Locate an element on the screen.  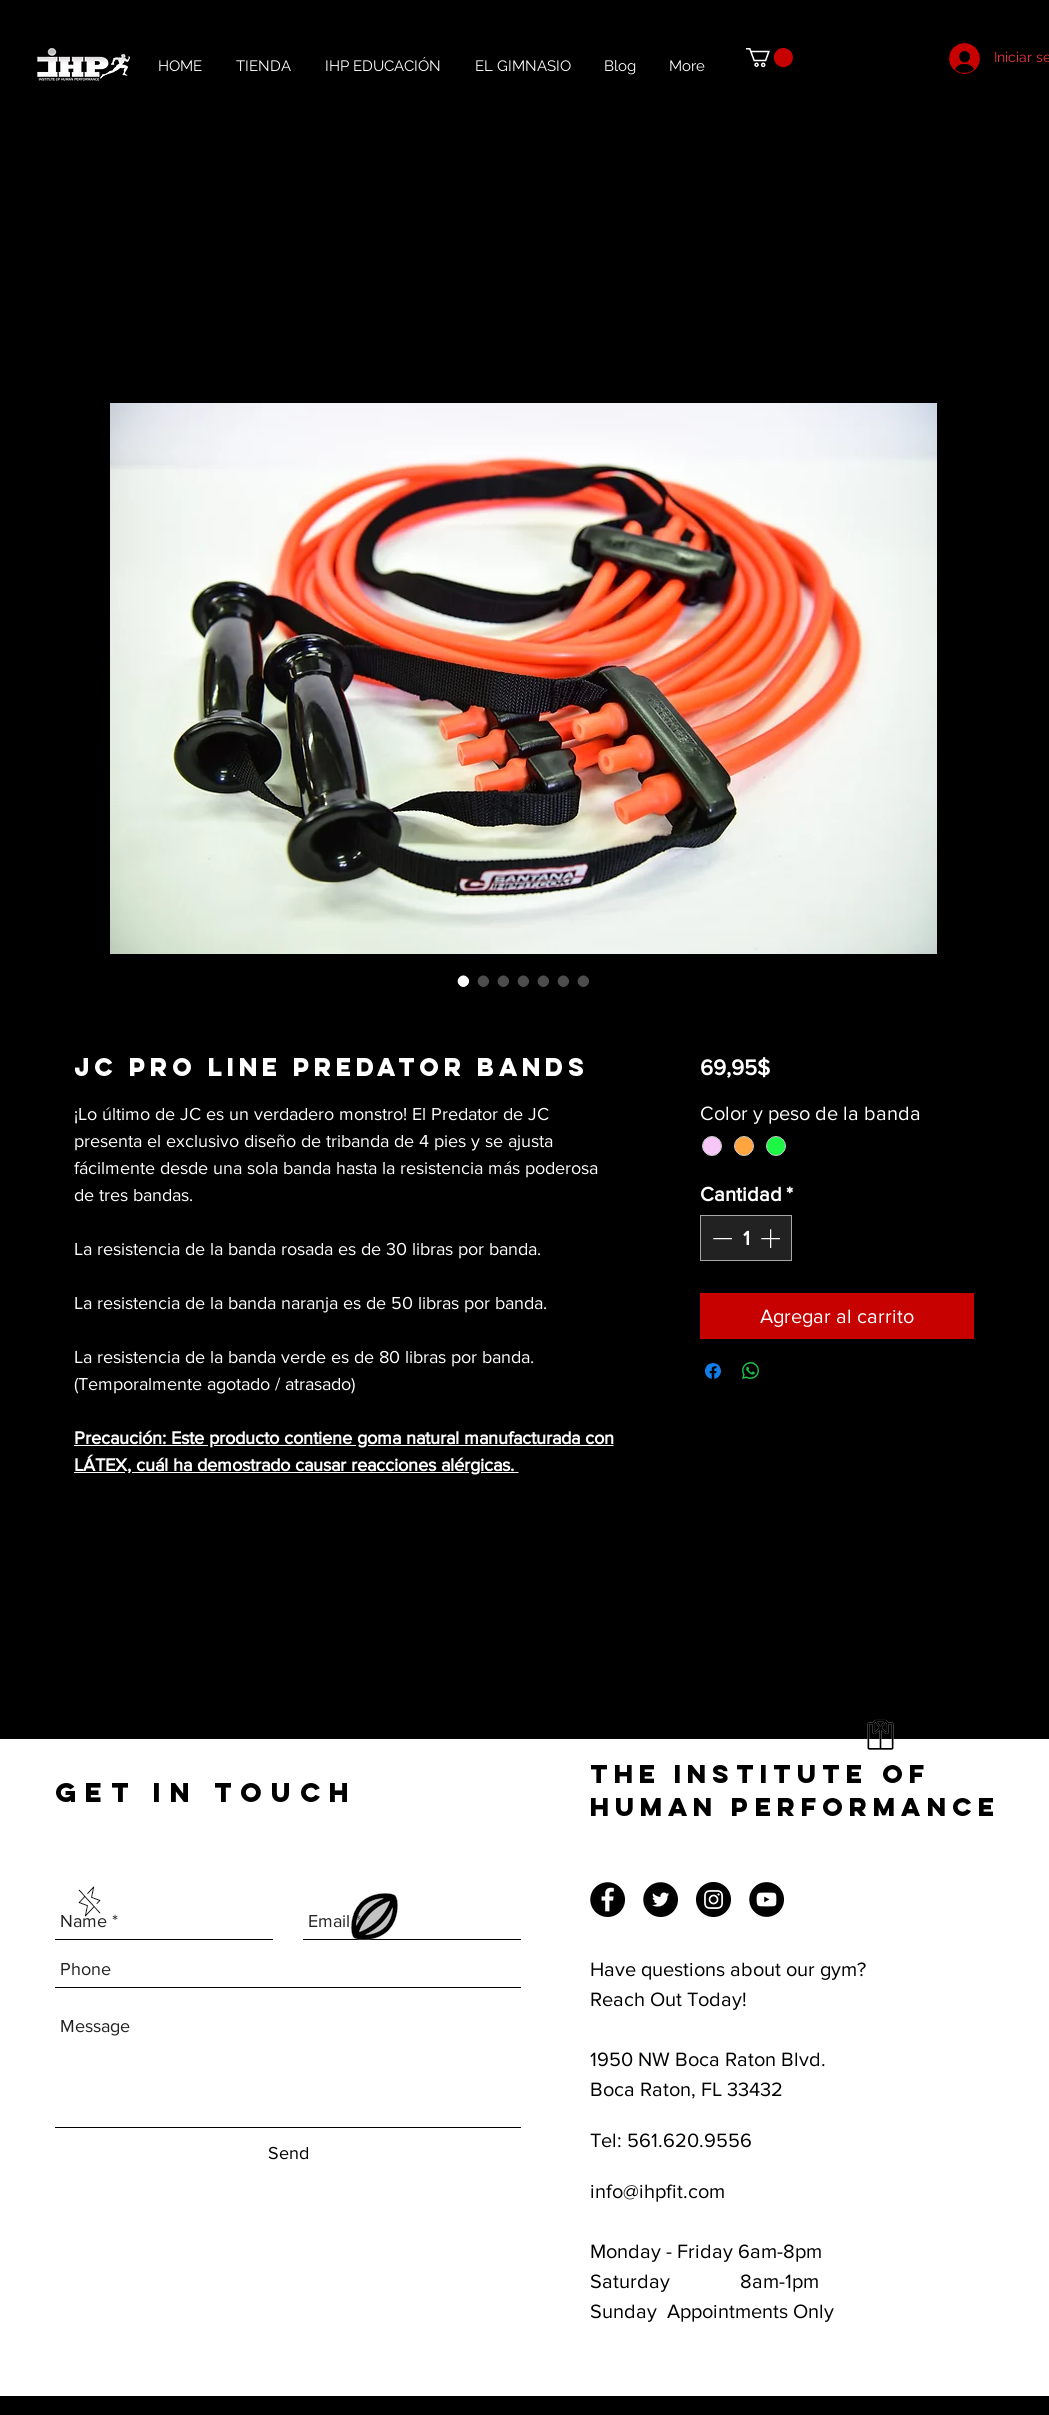
access rugby sports content or scores is located at coordinates (374, 1916).